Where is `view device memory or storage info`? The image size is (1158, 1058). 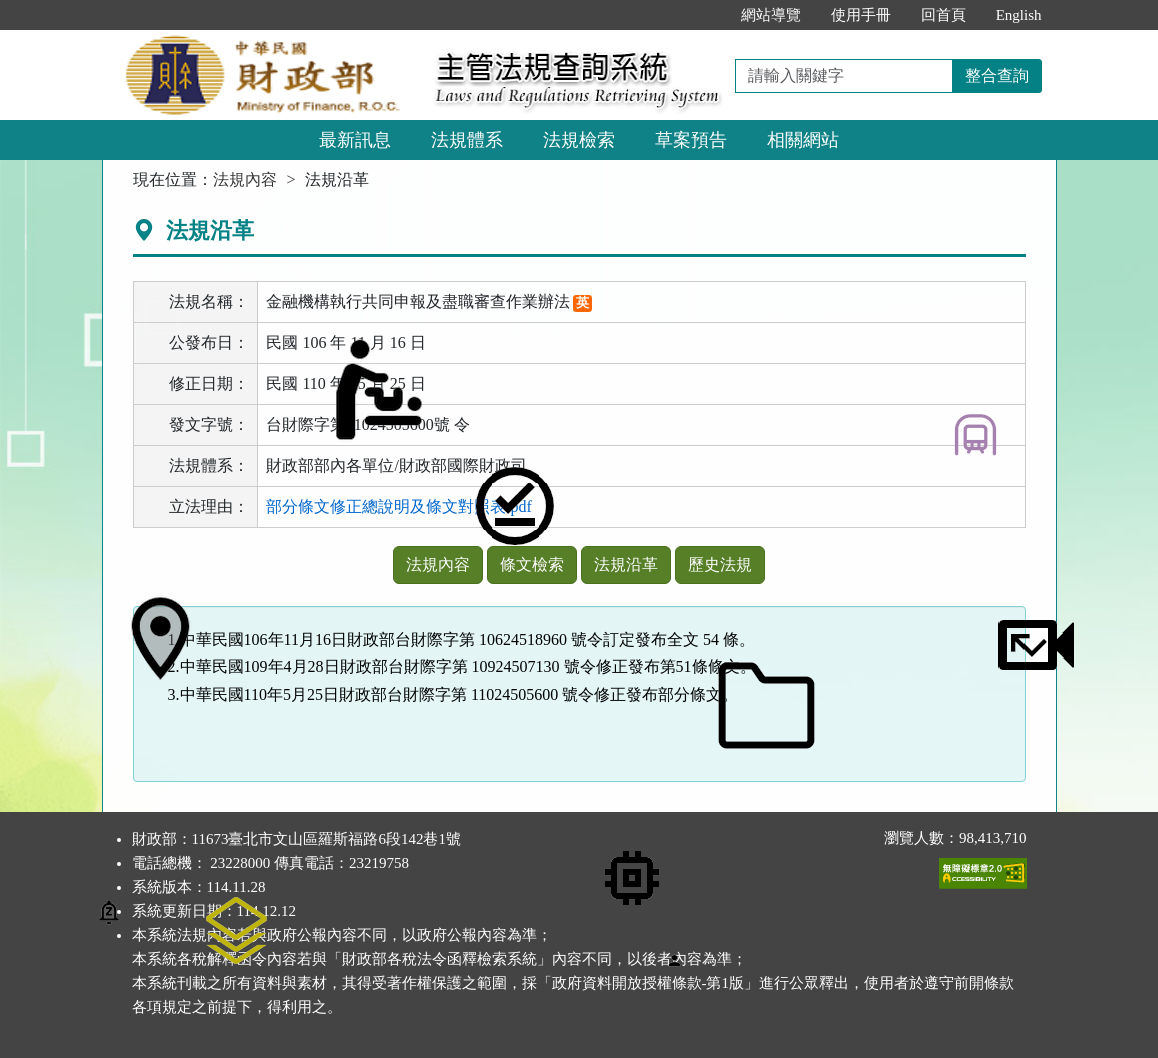
view device memory or storage info is located at coordinates (632, 878).